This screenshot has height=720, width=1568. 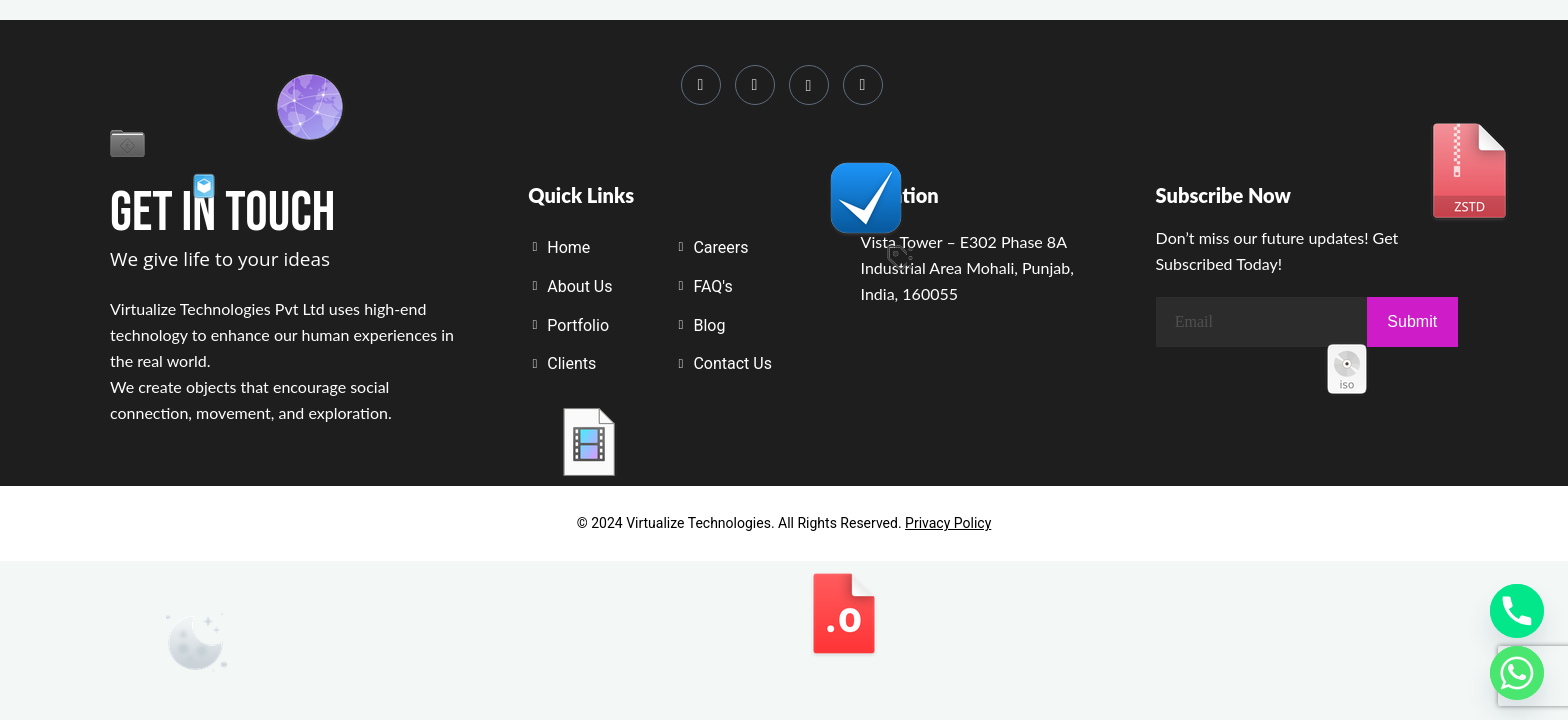 What do you see at coordinates (1469, 172) in the screenshot?
I see `a zstd-compressed tar archive file` at bounding box center [1469, 172].